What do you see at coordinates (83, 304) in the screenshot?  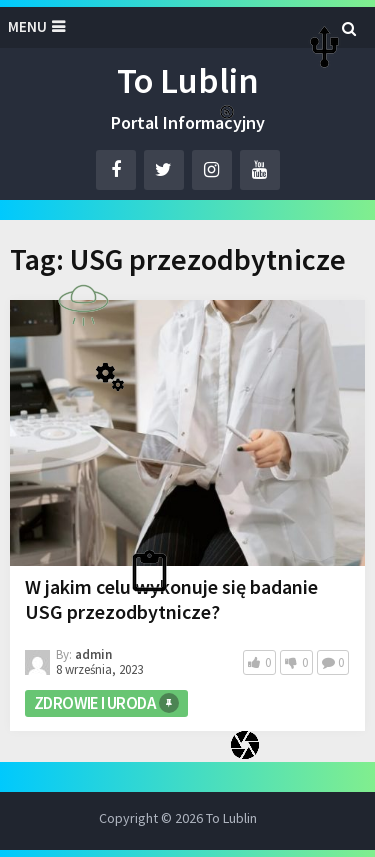 I see `access sci-fi or space-themed content` at bounding box center [83, 304].